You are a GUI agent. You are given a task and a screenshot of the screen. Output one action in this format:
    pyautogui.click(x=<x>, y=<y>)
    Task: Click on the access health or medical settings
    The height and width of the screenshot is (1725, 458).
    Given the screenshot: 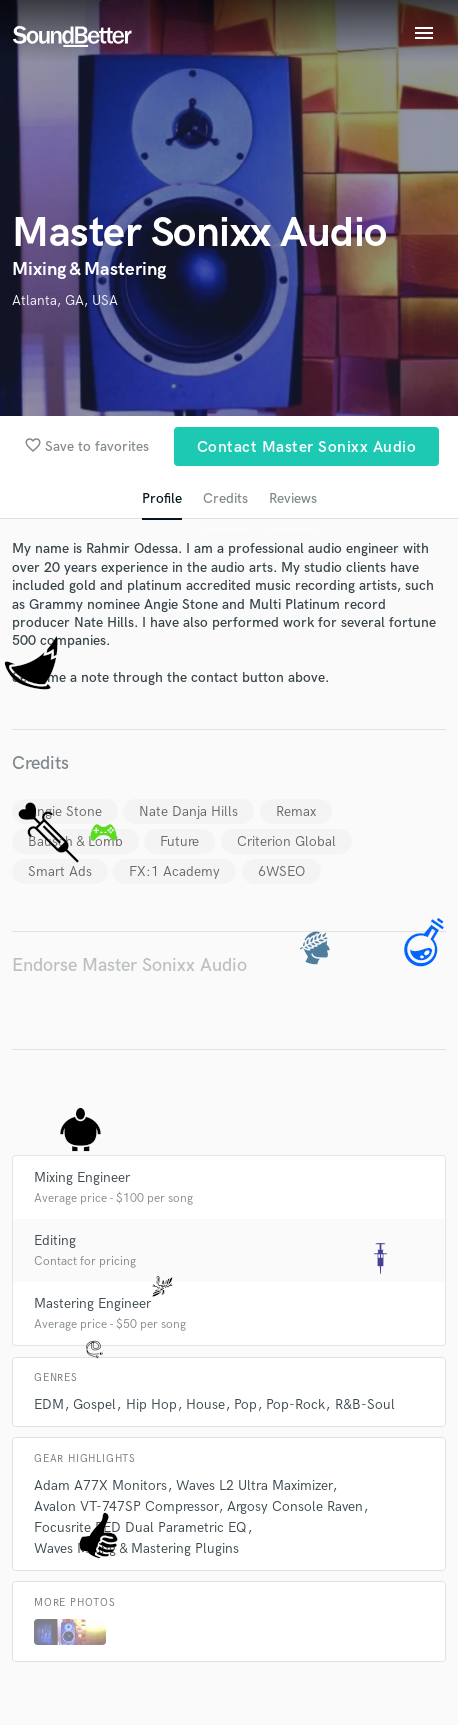 What is the action you would take?
    pyautogui.click(x=380, y=1258)
    